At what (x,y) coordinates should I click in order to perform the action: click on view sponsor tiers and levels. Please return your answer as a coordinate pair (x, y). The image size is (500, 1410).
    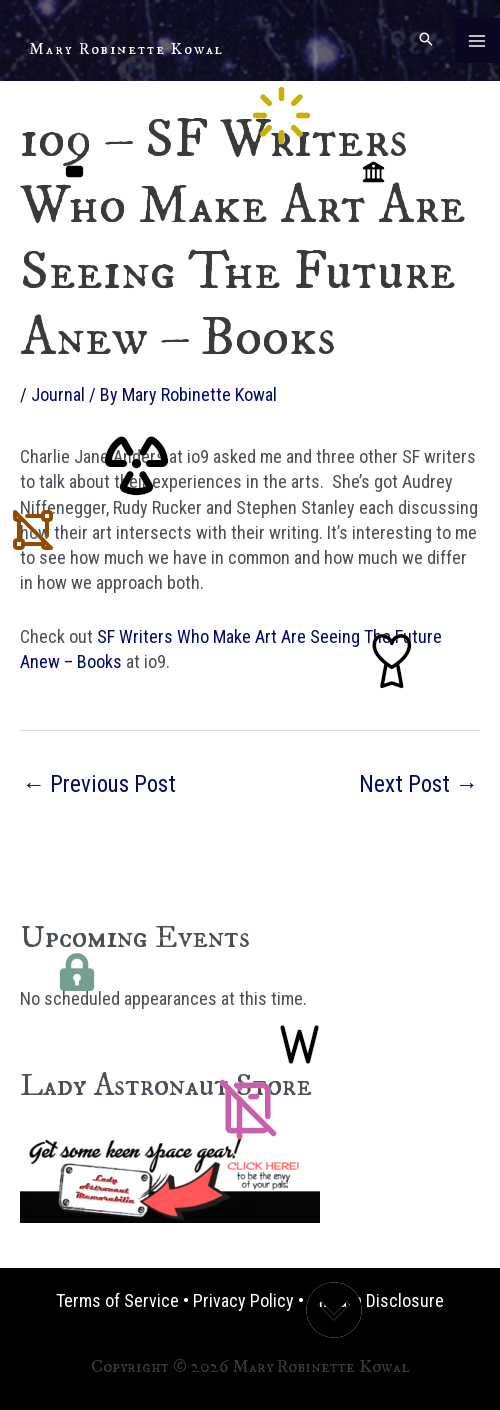
    Looking at the image, I should click on (391, 660).